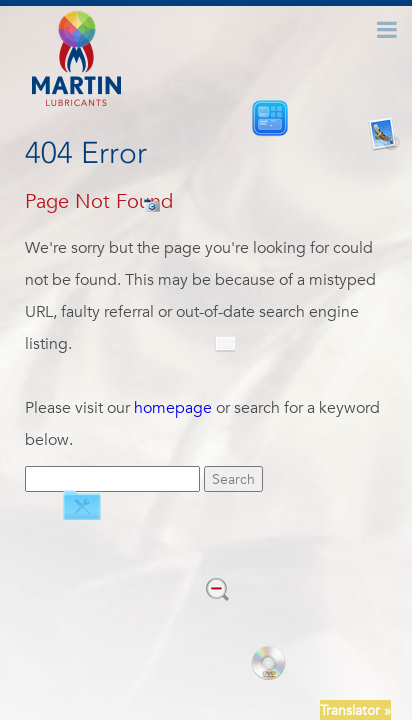 Image resolution: width=412 pixels, height=720 pixels. Describe the element at coordinates (225, 343) in the screenshot. I see `magic trackpad connected via bluetooth` at that location.